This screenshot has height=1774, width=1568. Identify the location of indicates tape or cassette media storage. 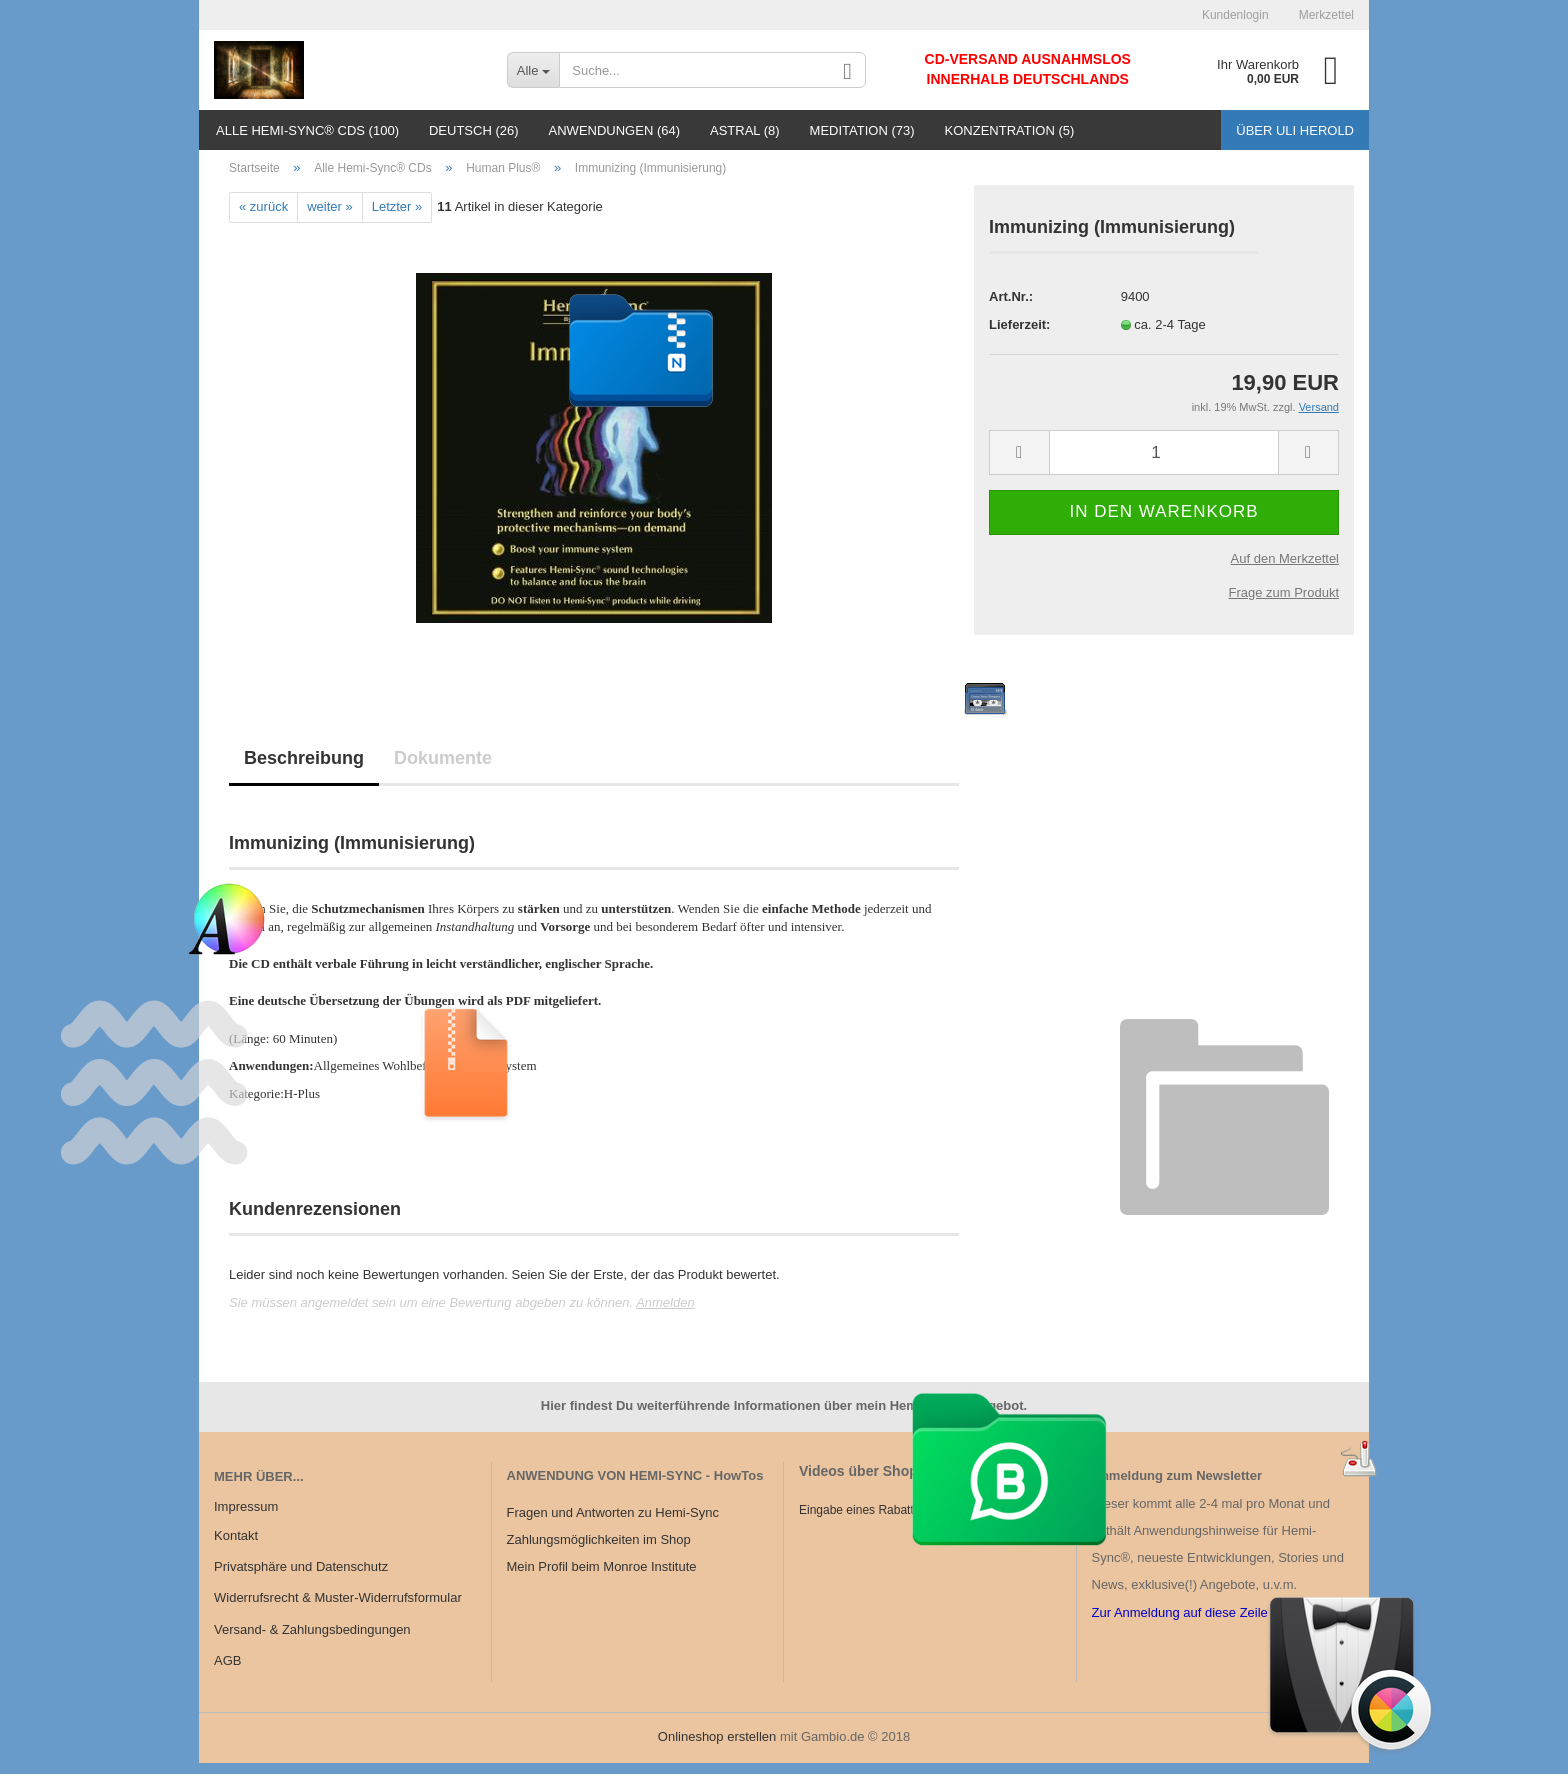
(985, 700).